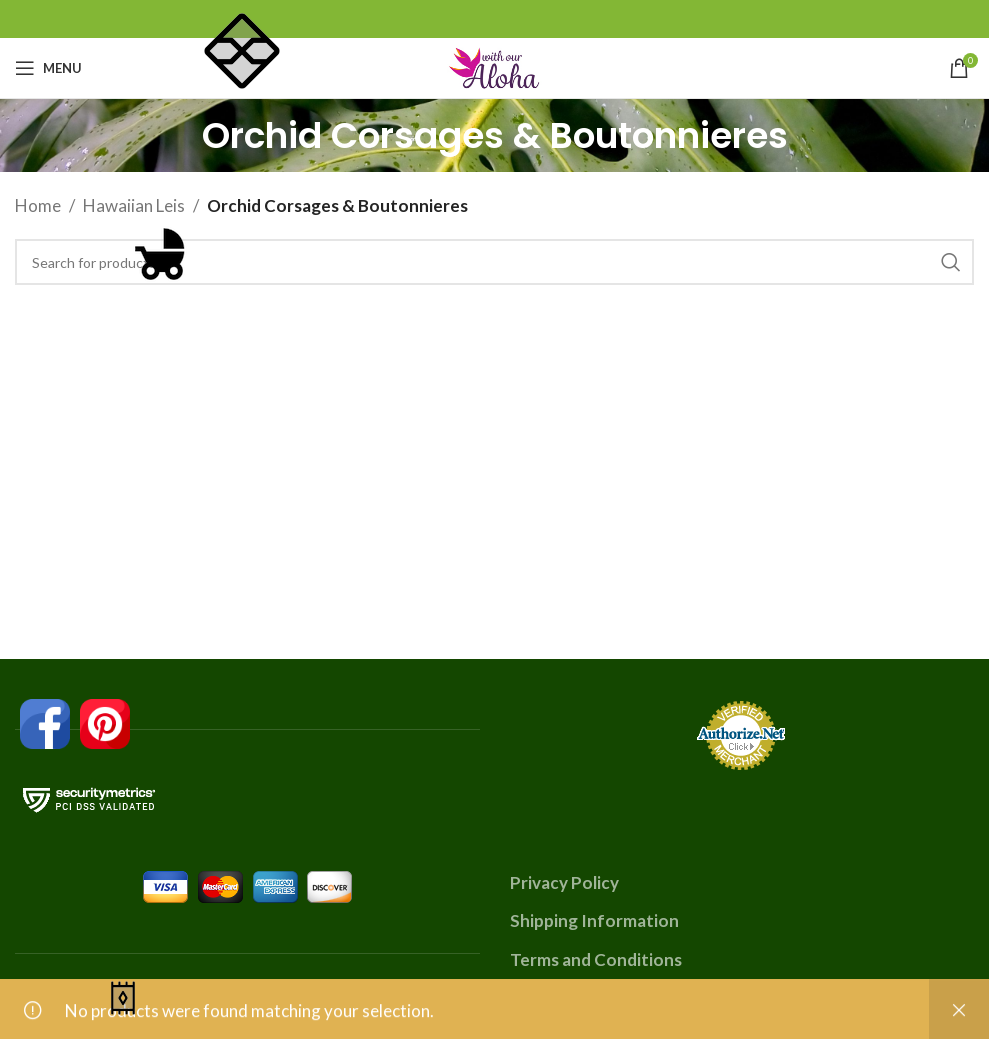 The image size is (989, 1039). I want to click on indicates a child-friendly or family-friendly location, so click(161, 254).